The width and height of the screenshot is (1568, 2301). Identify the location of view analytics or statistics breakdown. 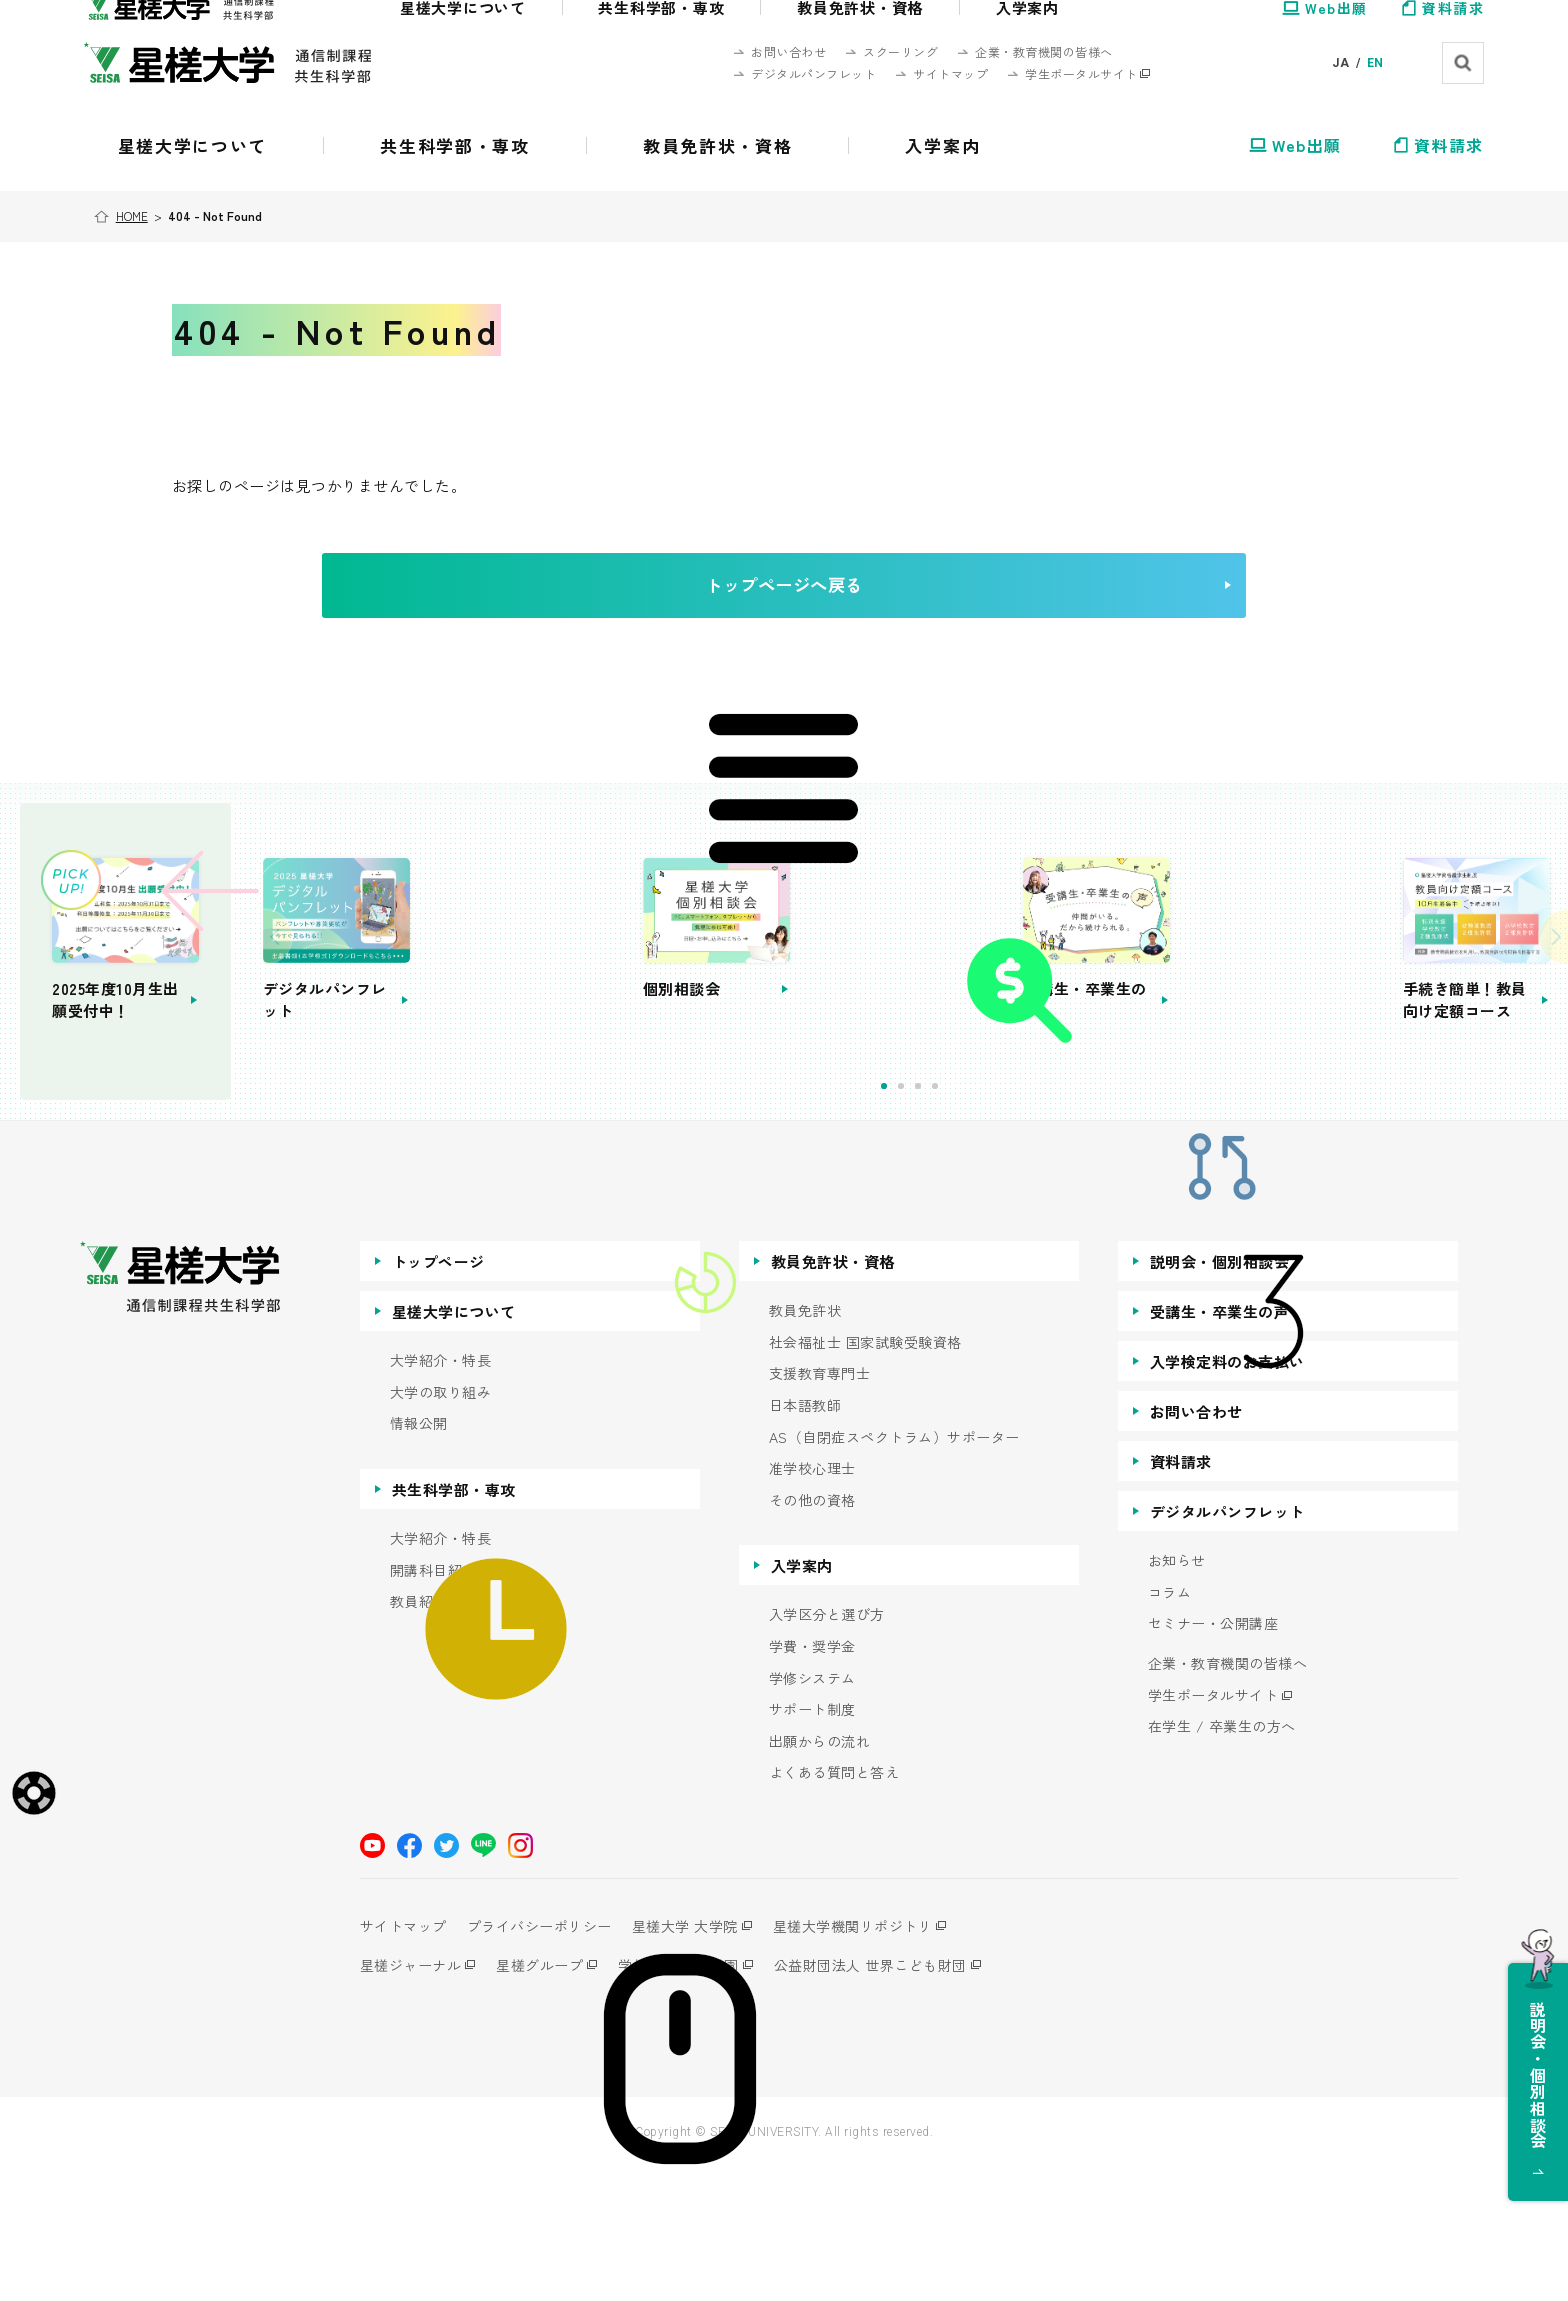
(705, 1282).